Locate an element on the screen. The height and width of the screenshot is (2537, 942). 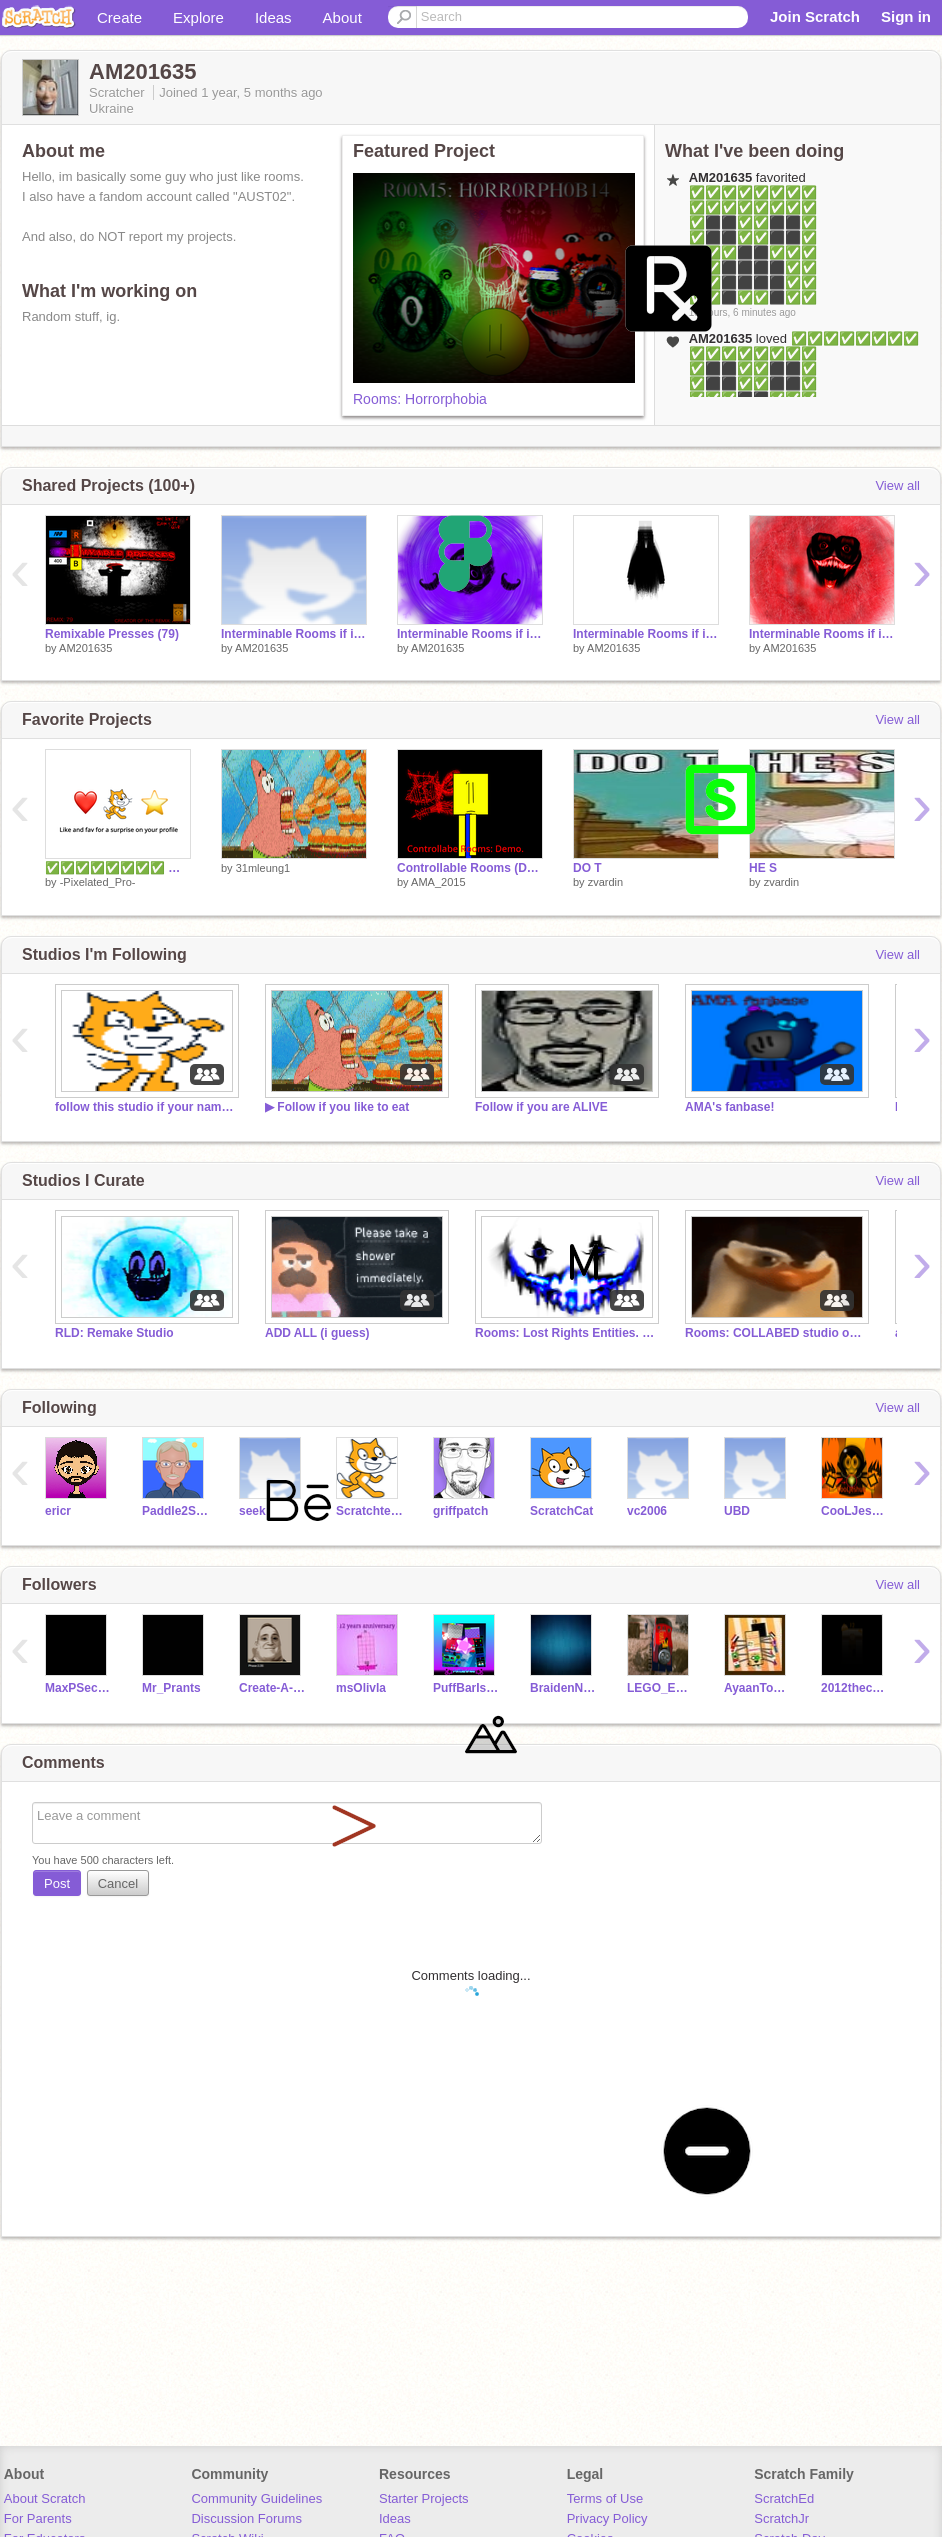
open figma design file is located at coordinates (464, 552).